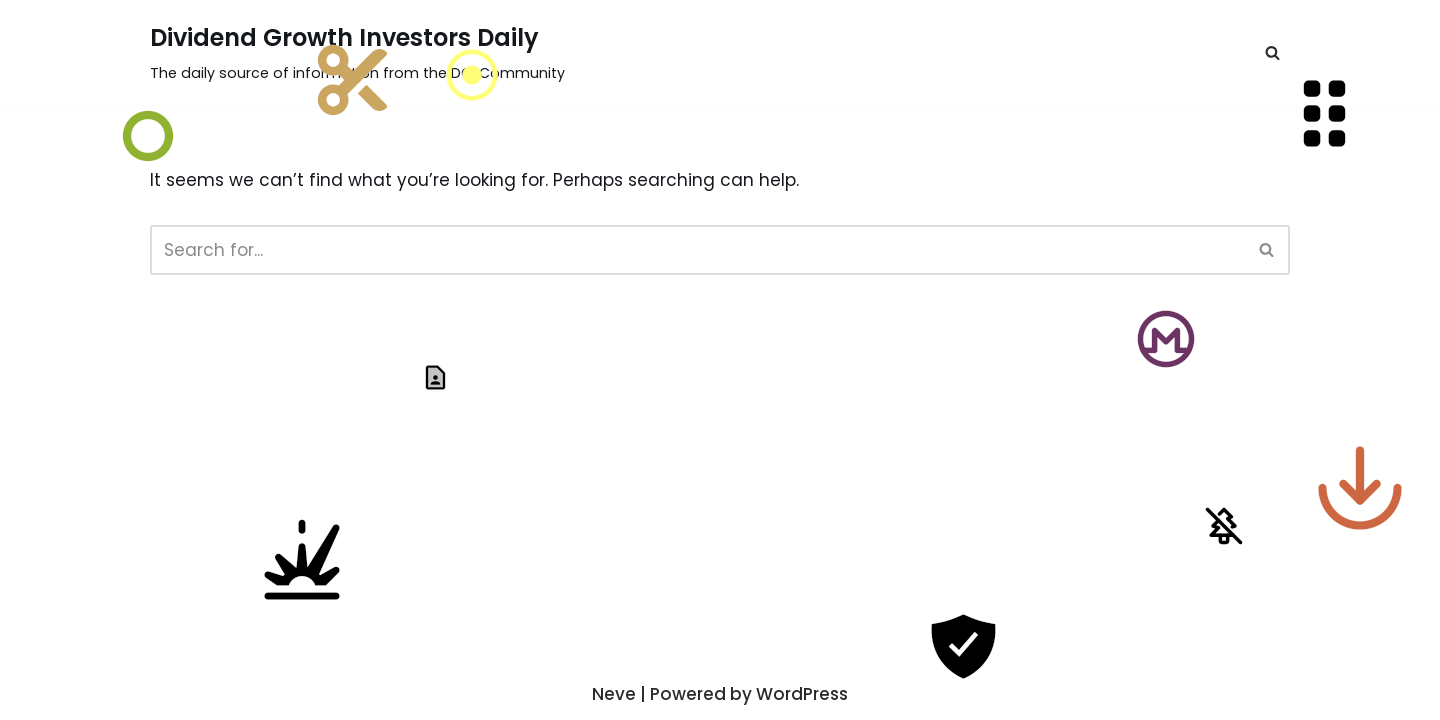 Image resolution: width=1440 pixels, height=720 pixels. What do you see at coordinates (302, 562) in the screenshot?
I see `indicates an explosion or blast effect` at bounding box center [302, 562].